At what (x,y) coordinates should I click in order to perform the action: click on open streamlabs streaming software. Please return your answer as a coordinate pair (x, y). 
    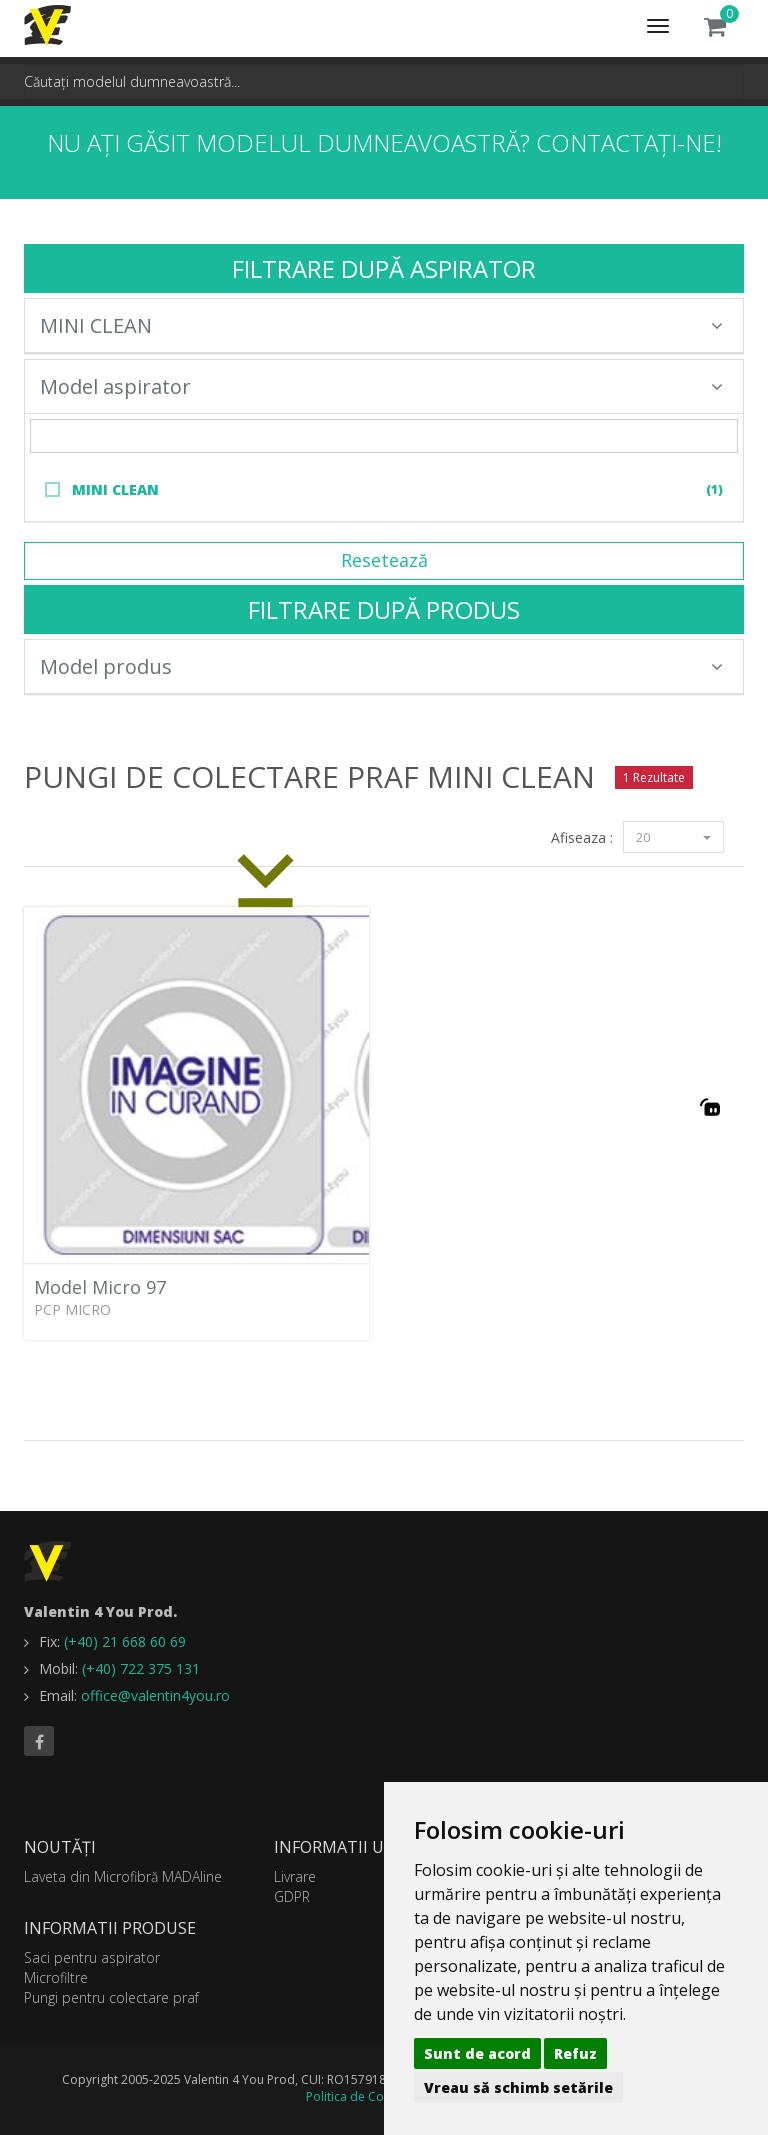
    Looking at the image, I should click on (710, 1107).